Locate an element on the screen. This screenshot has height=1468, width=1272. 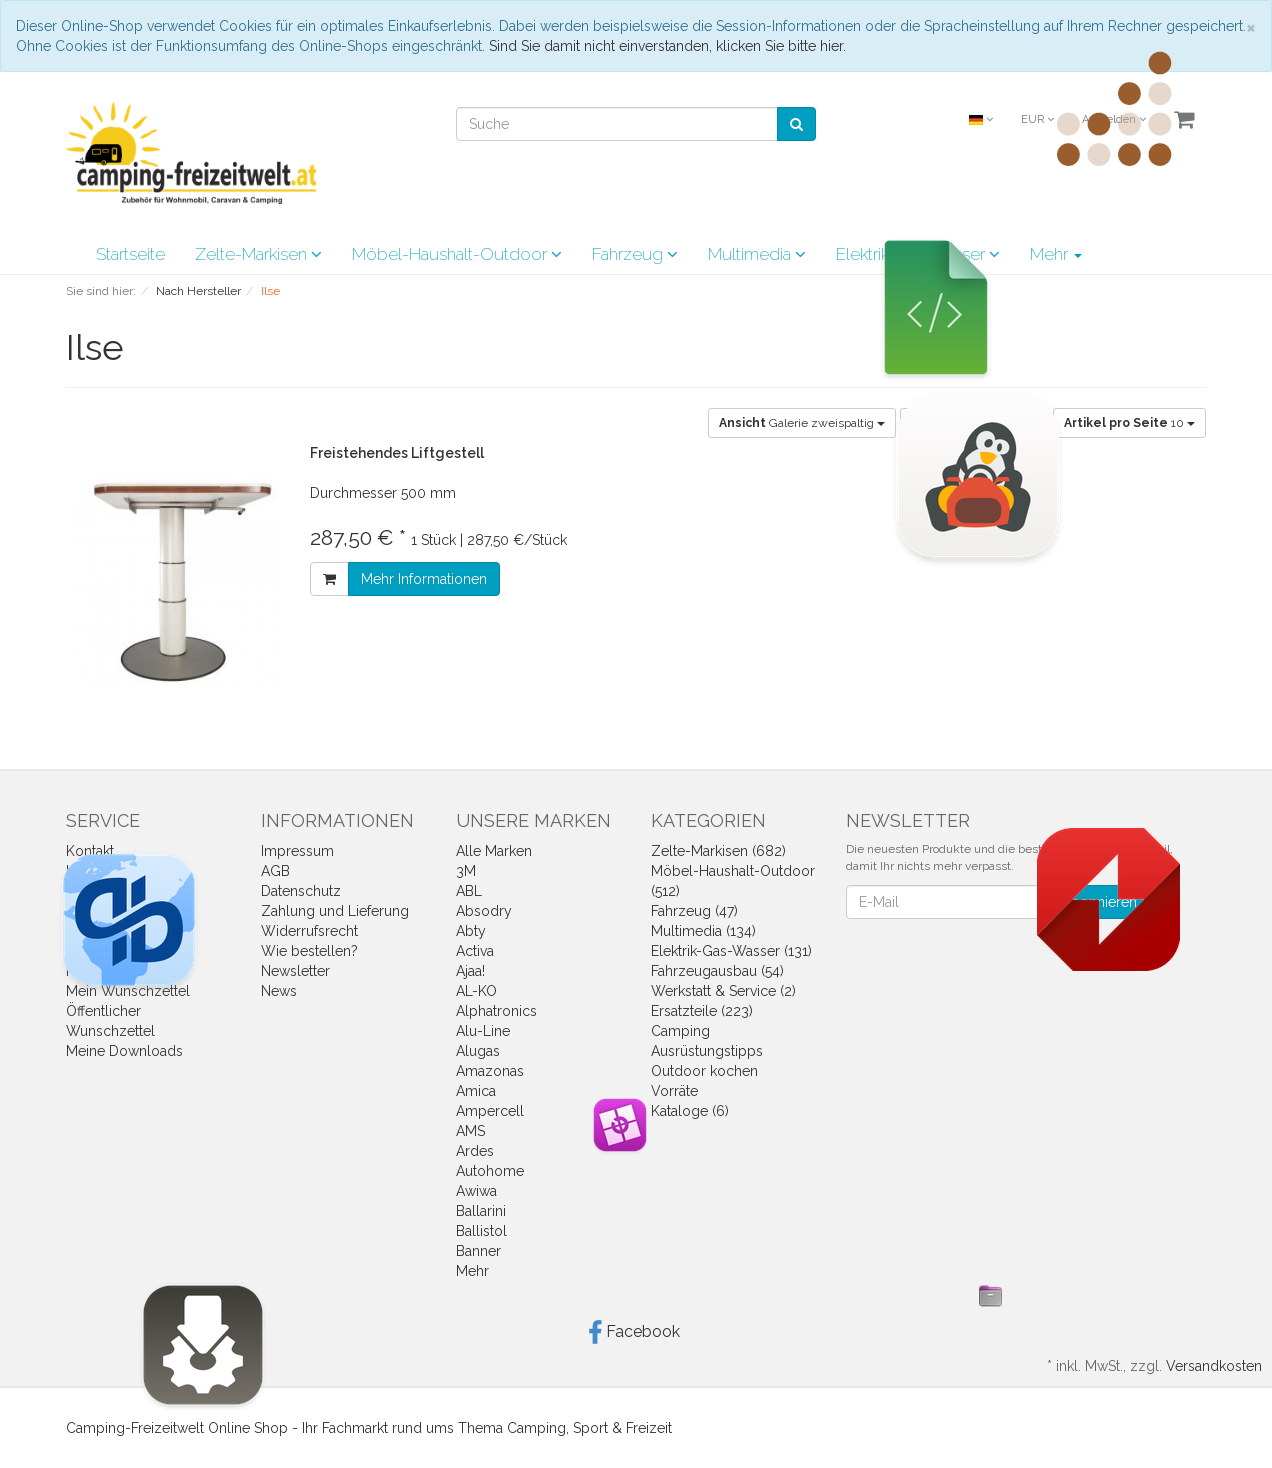
open gear lever app for managing appimages is located at coordinates (203, 1345).